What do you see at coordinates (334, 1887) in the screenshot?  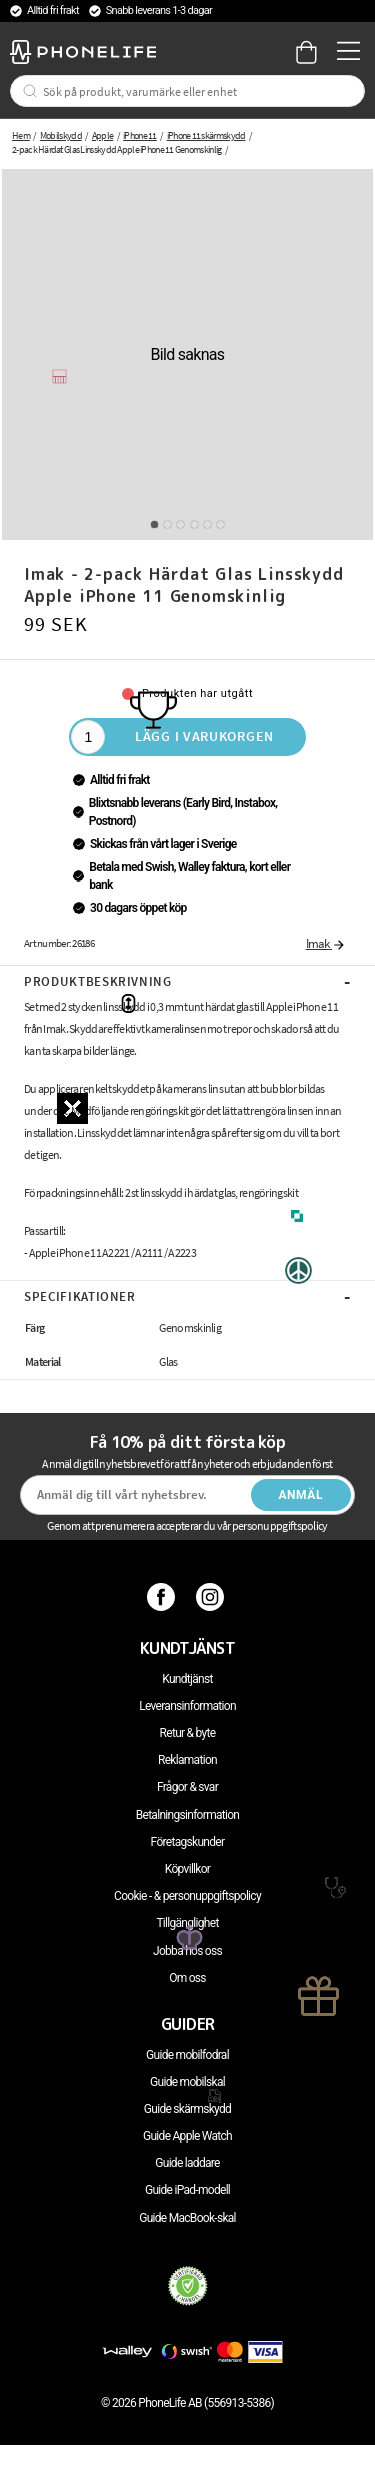 I see `access health or medical features` at bounding box center [334, 1887].